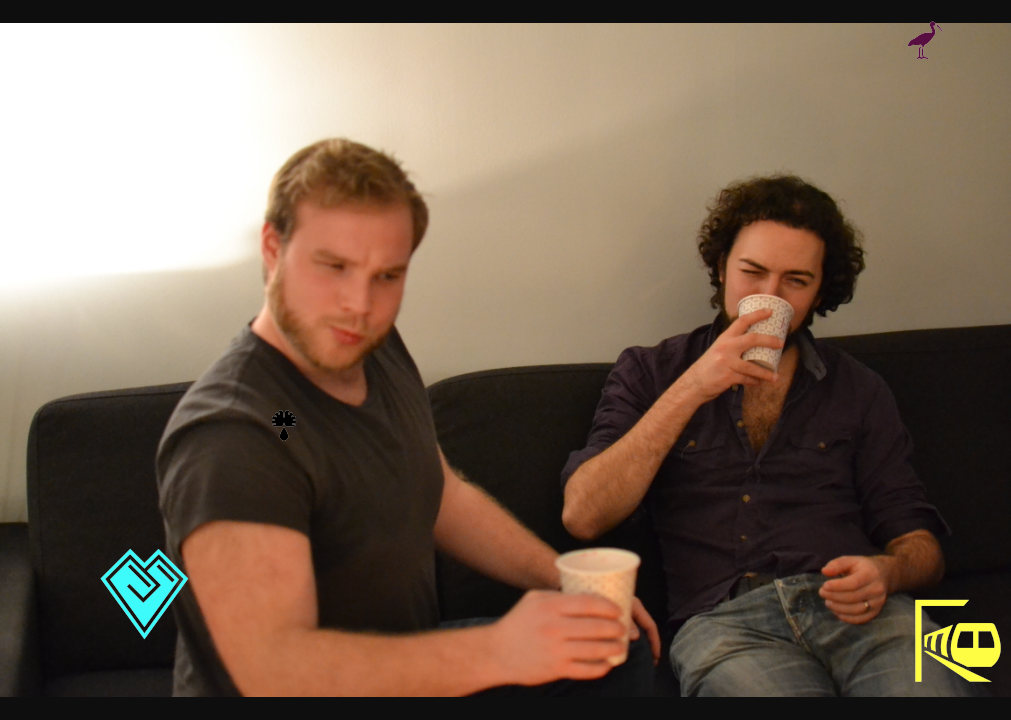  I want to click on indicates mental fatigue or cognitive overload, so click(284, 426).